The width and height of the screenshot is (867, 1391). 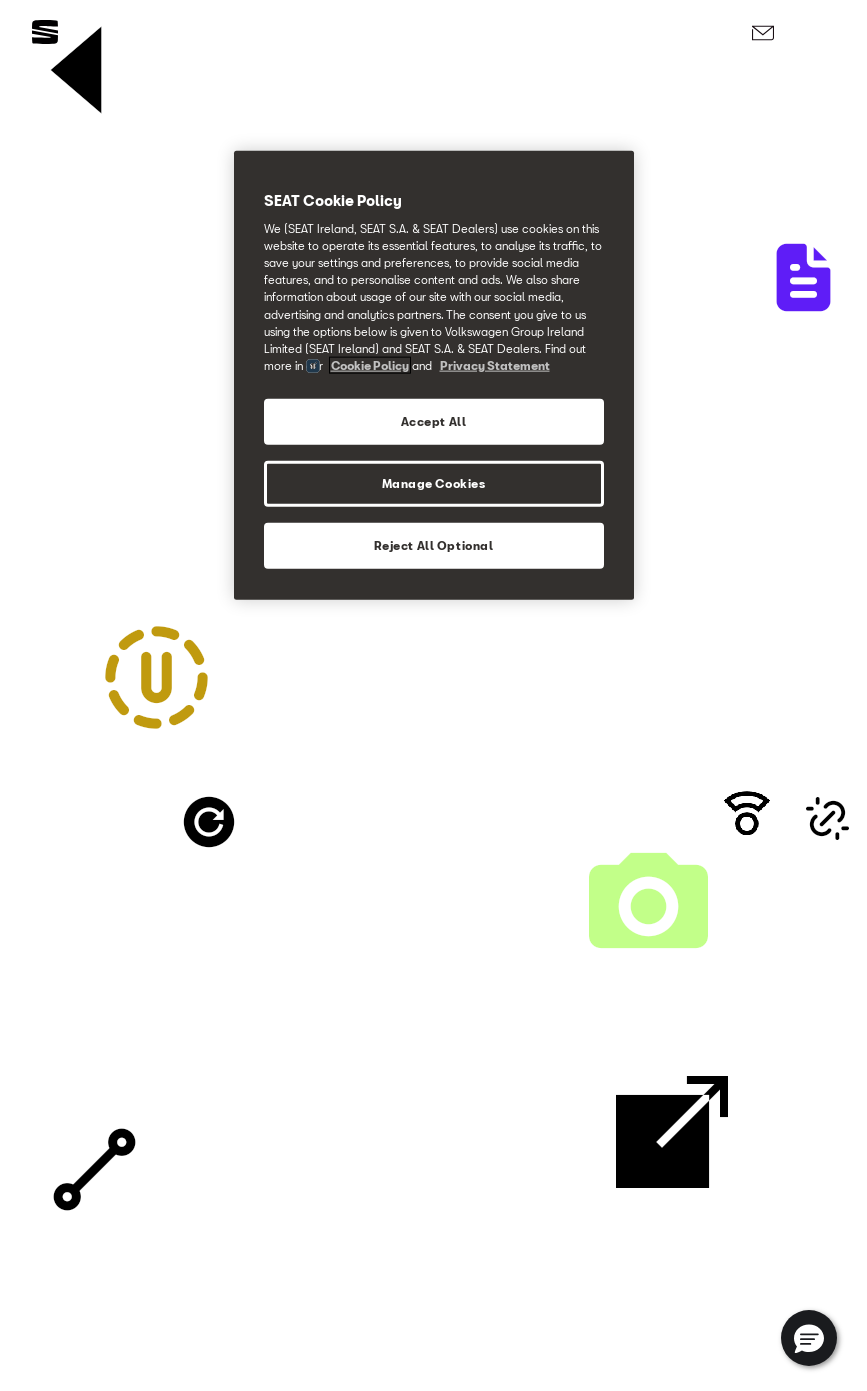 I want to click on open instagram app, so click(x=313, y=366).